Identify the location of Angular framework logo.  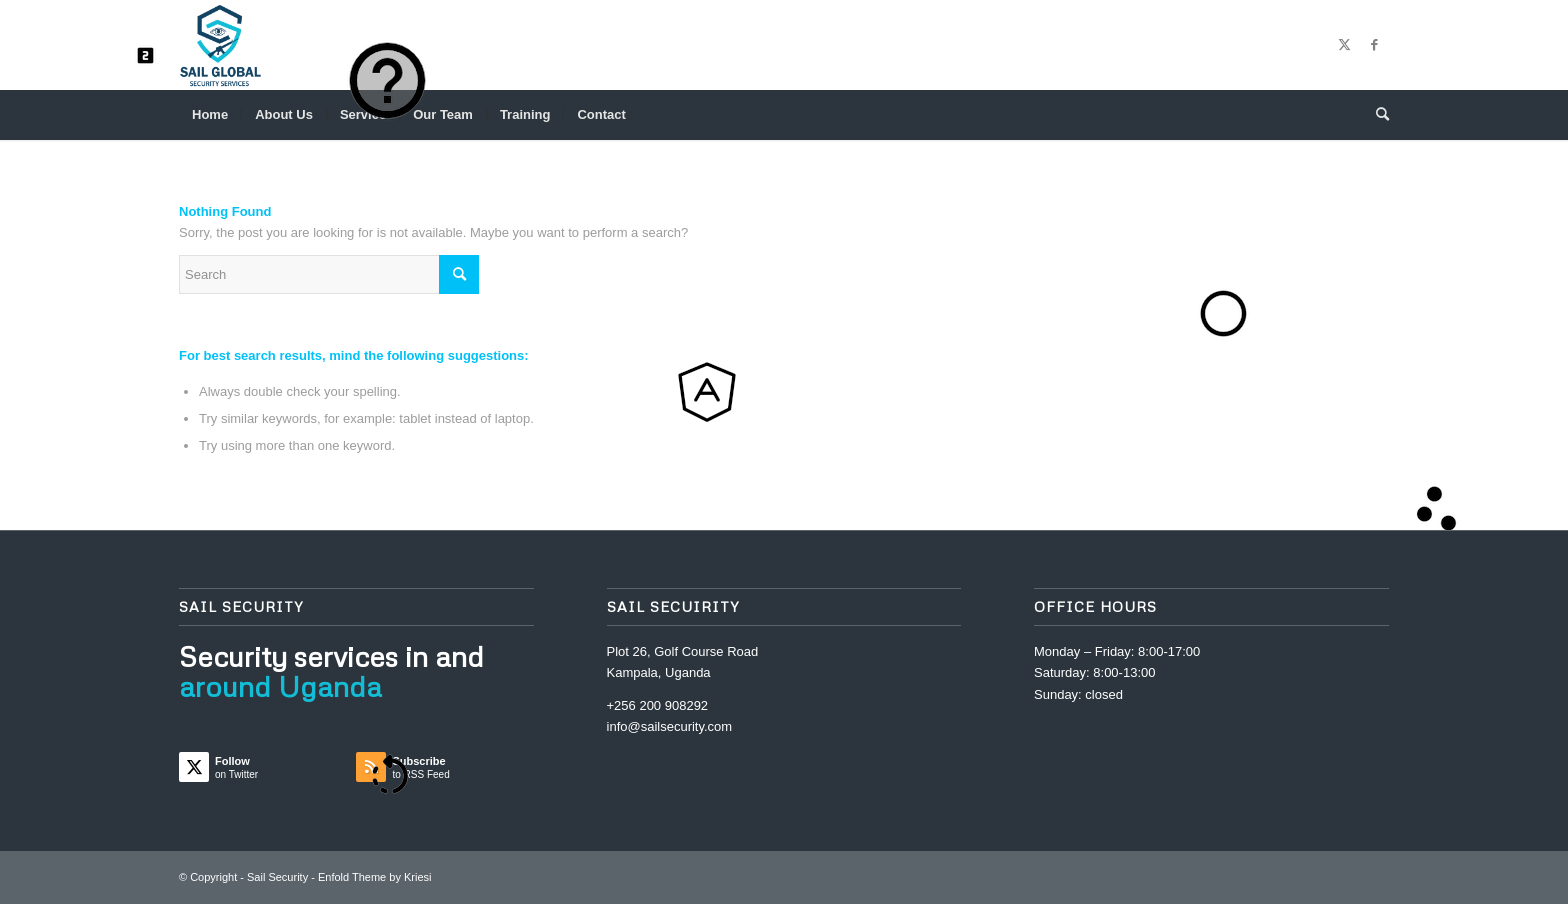
(707, 391).